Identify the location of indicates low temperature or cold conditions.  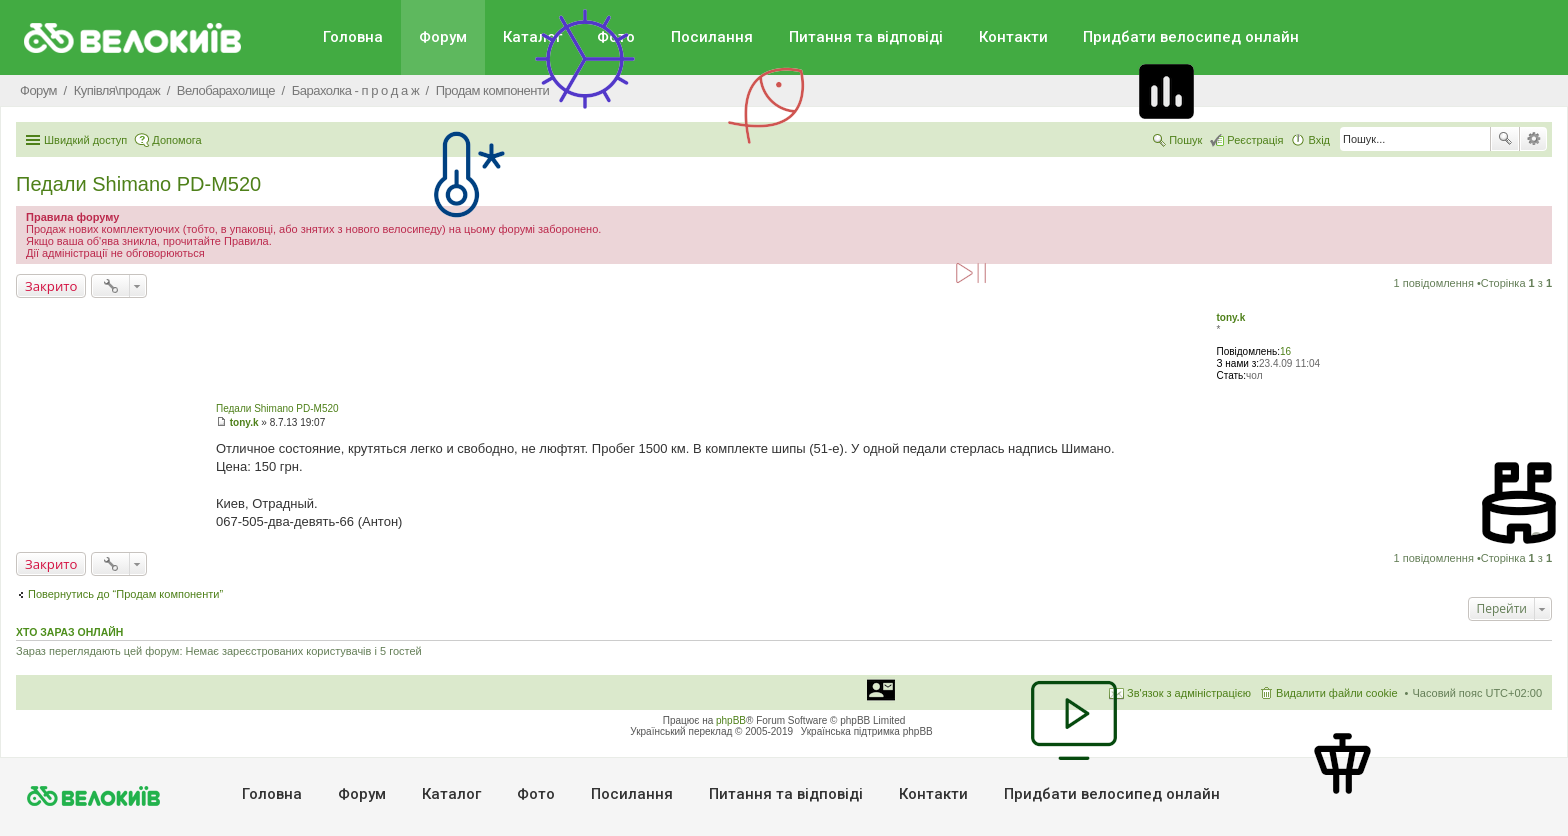
(459, 174).